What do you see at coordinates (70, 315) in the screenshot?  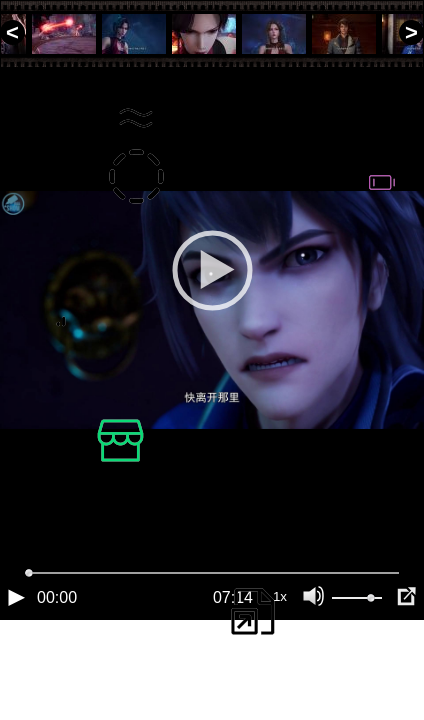 I see `indicates weak cellular signal strength` at bounding box center [70, 315].